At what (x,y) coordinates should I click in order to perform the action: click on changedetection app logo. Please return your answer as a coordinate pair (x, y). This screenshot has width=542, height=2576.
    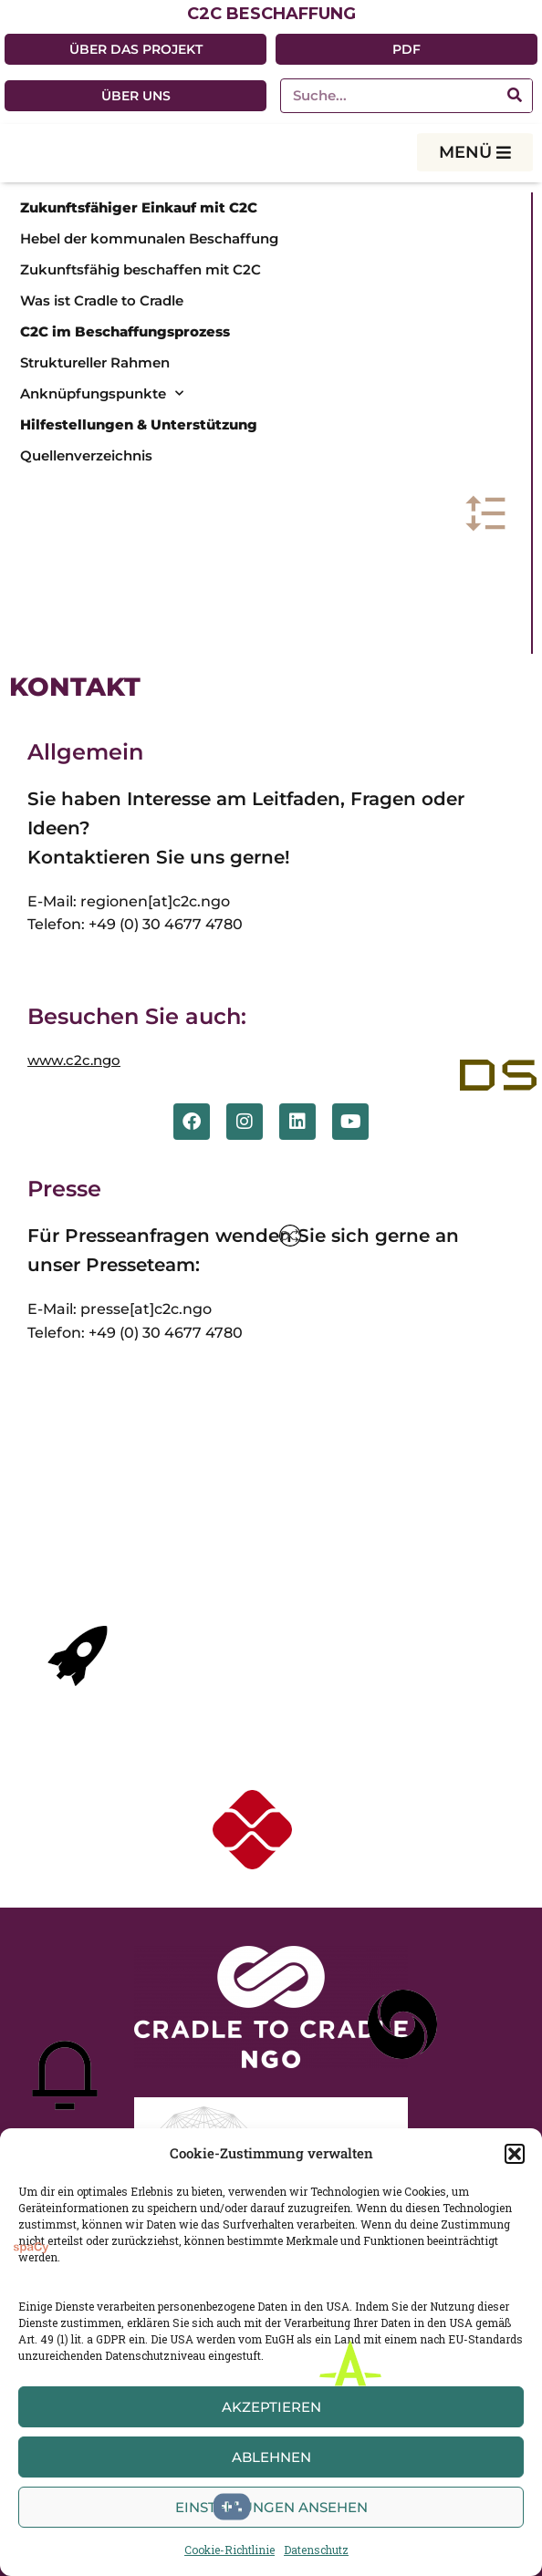
    Looking at the image, I should click on (290, 1236).